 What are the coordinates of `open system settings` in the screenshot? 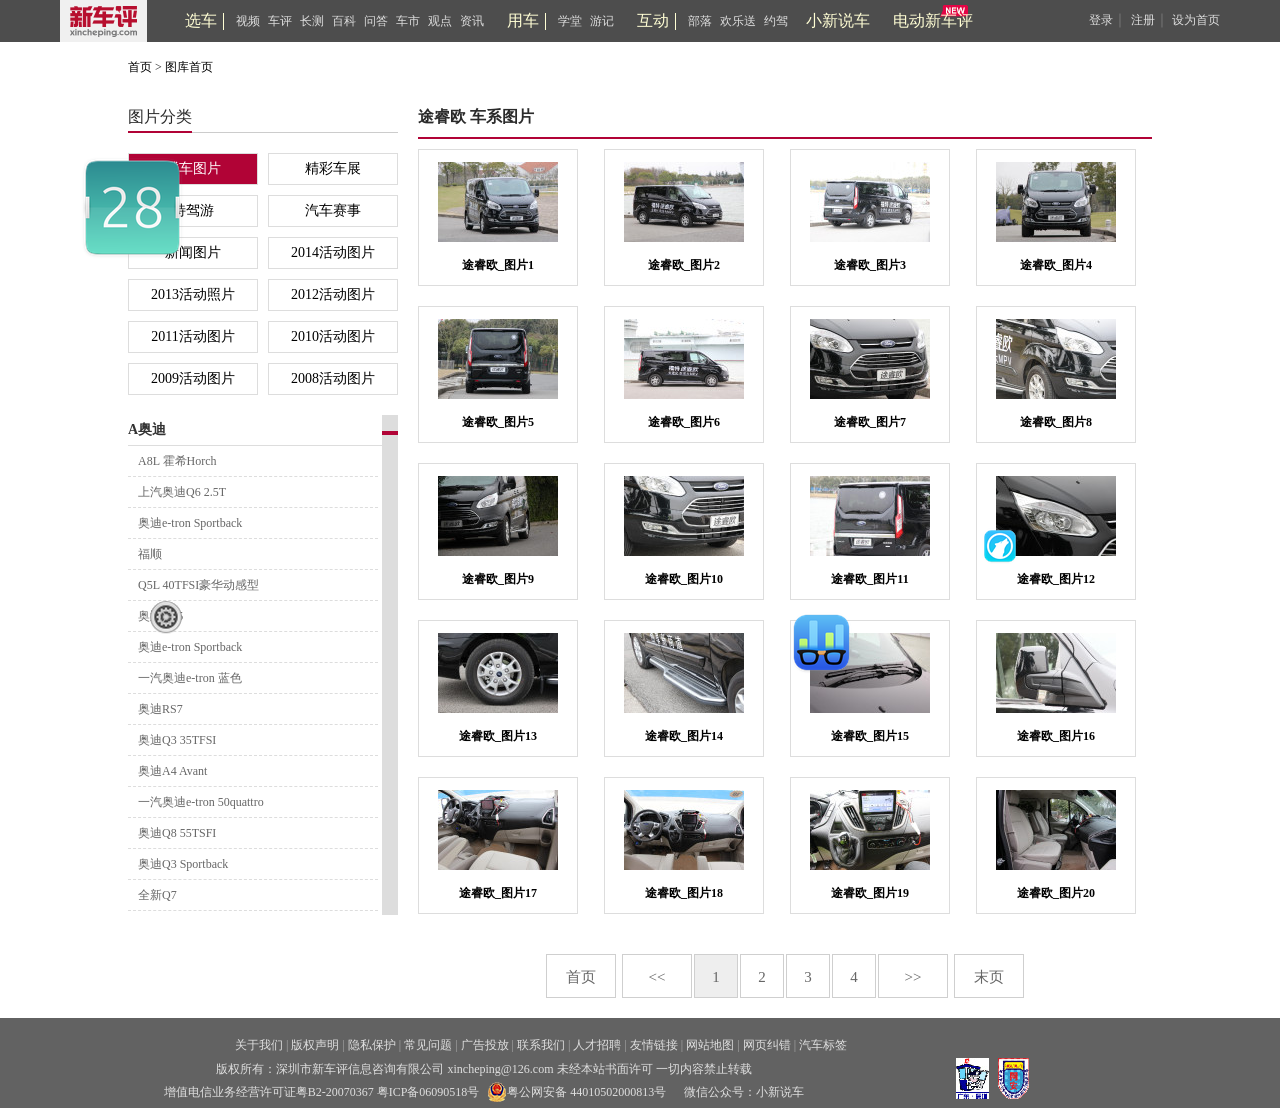 It's located at (166, 617).